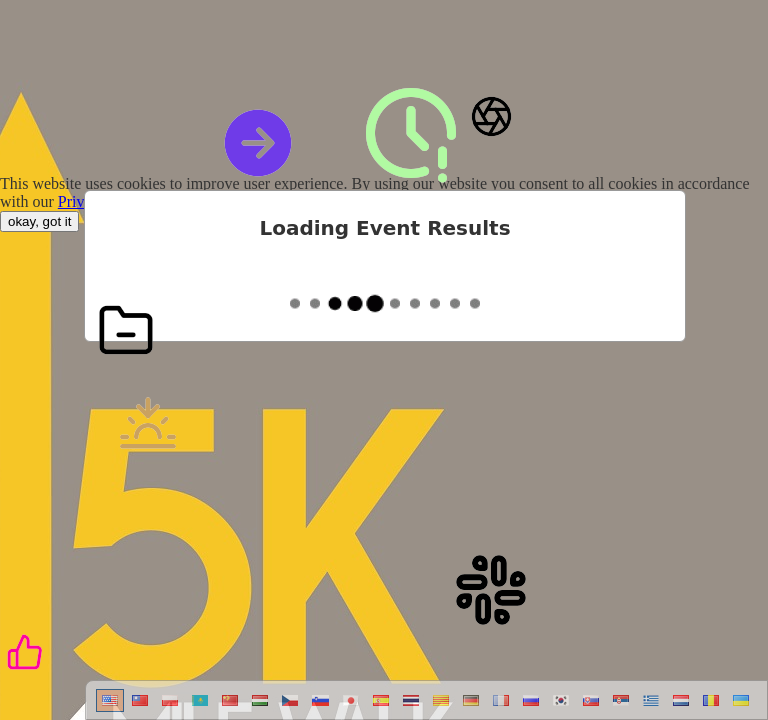 Image resolution: width=768 pixels, height=720 pixels. What do you see at coordinates (148, 423) in the screenshot?
I see `set display to evening or night mode` at bounding box center [148, 423].